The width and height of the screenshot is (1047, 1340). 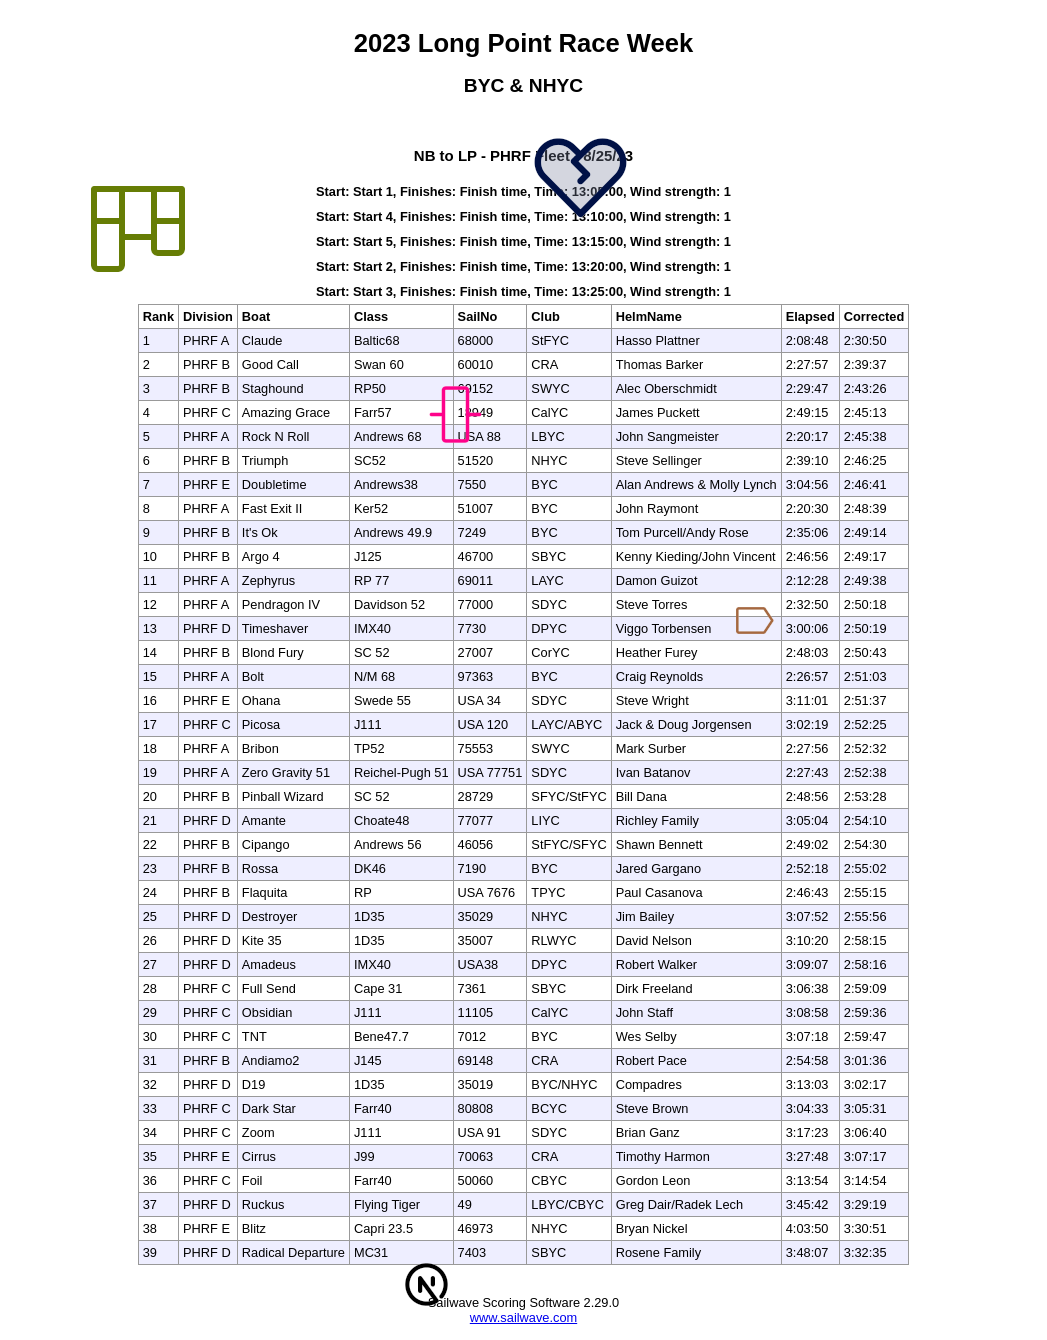 What do you see at coordinates (580, 174) in the screenshot?
I see `unlike or remove from favorites` at bounding box center [580, 174].